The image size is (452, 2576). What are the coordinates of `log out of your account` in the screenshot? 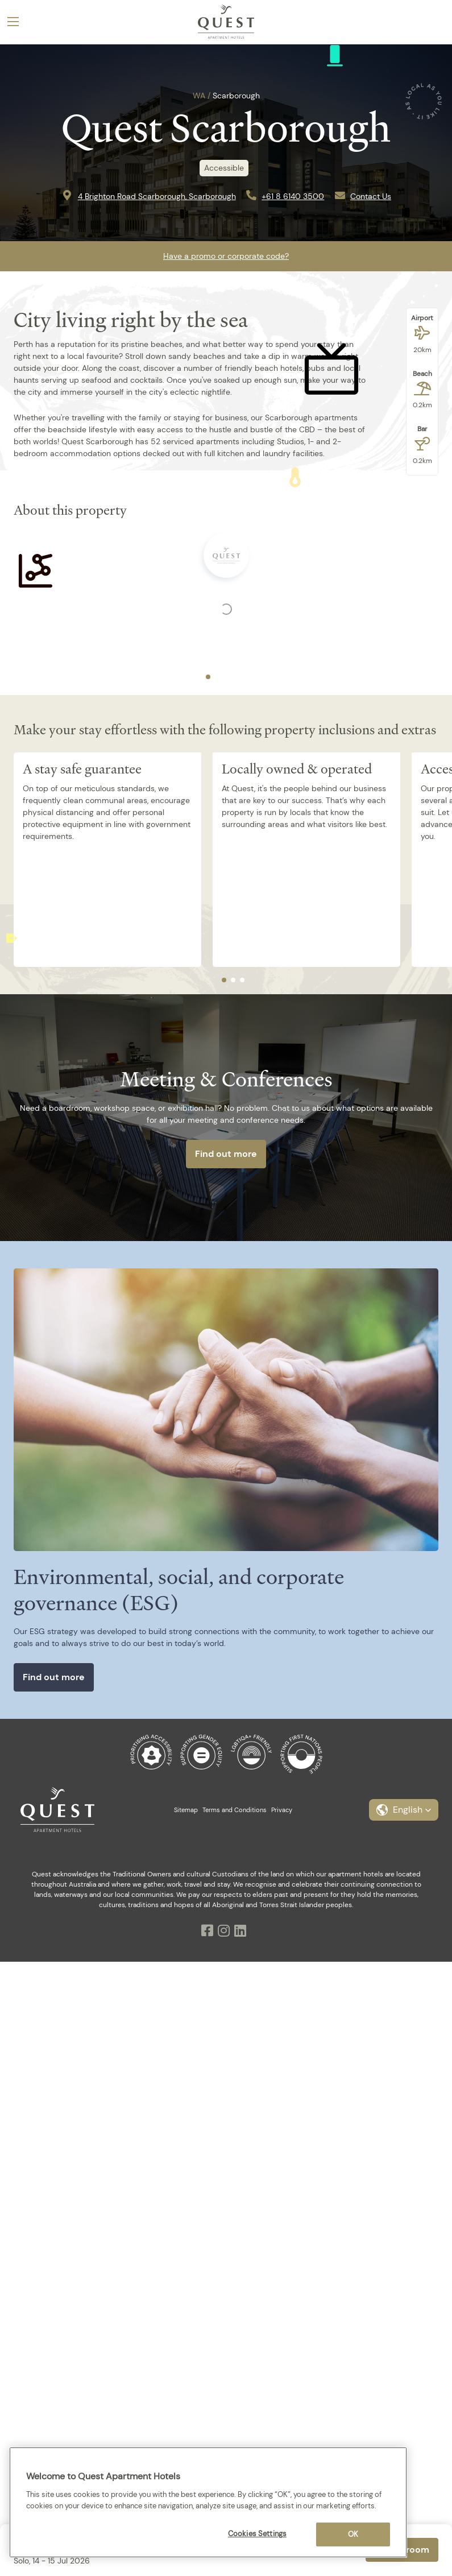 It's located at (11, 938).